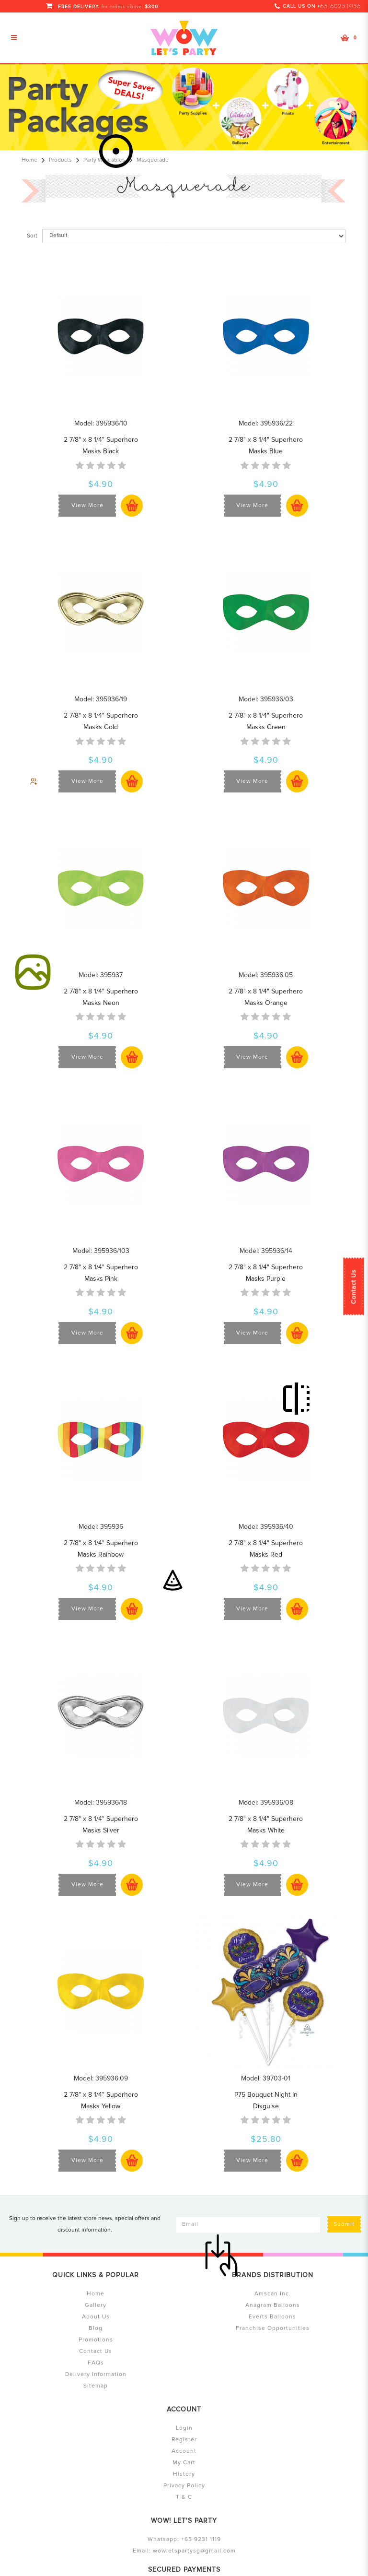  I want to click on withdraw funds or cash out, so click(219, 2255).